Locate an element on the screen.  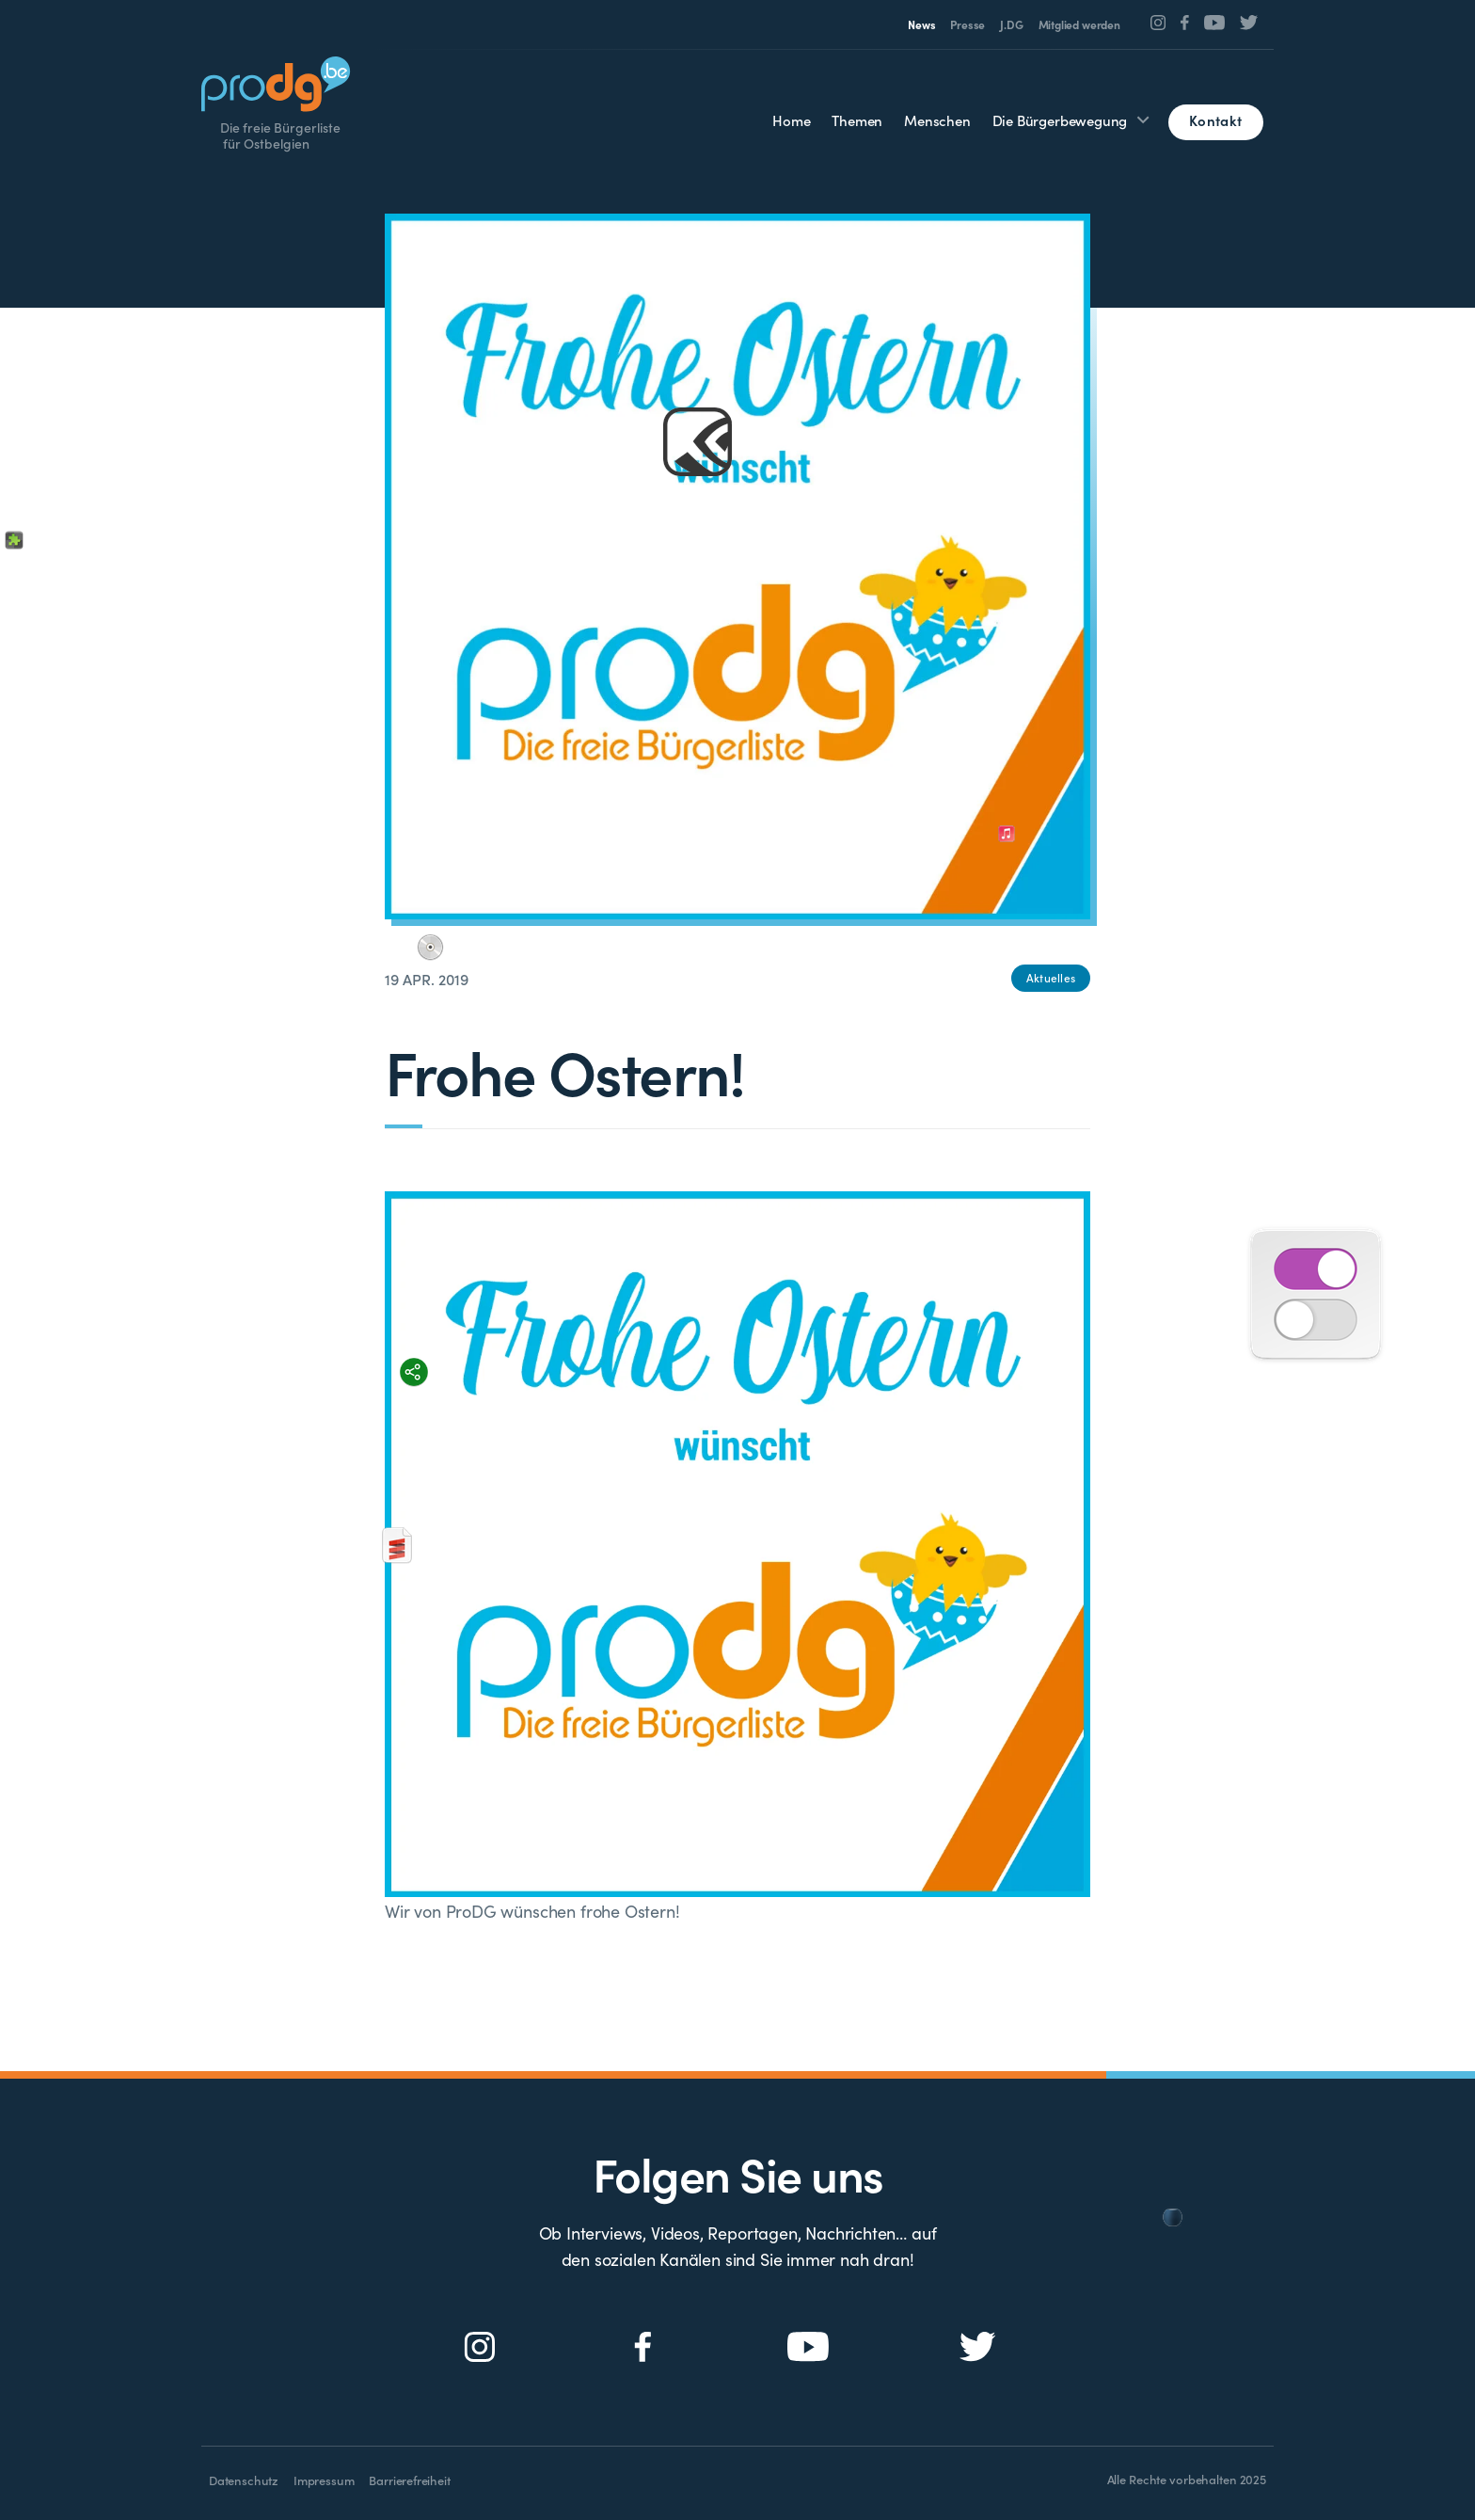
open gnome tweaks application is located at coordinates (1315, 1294).